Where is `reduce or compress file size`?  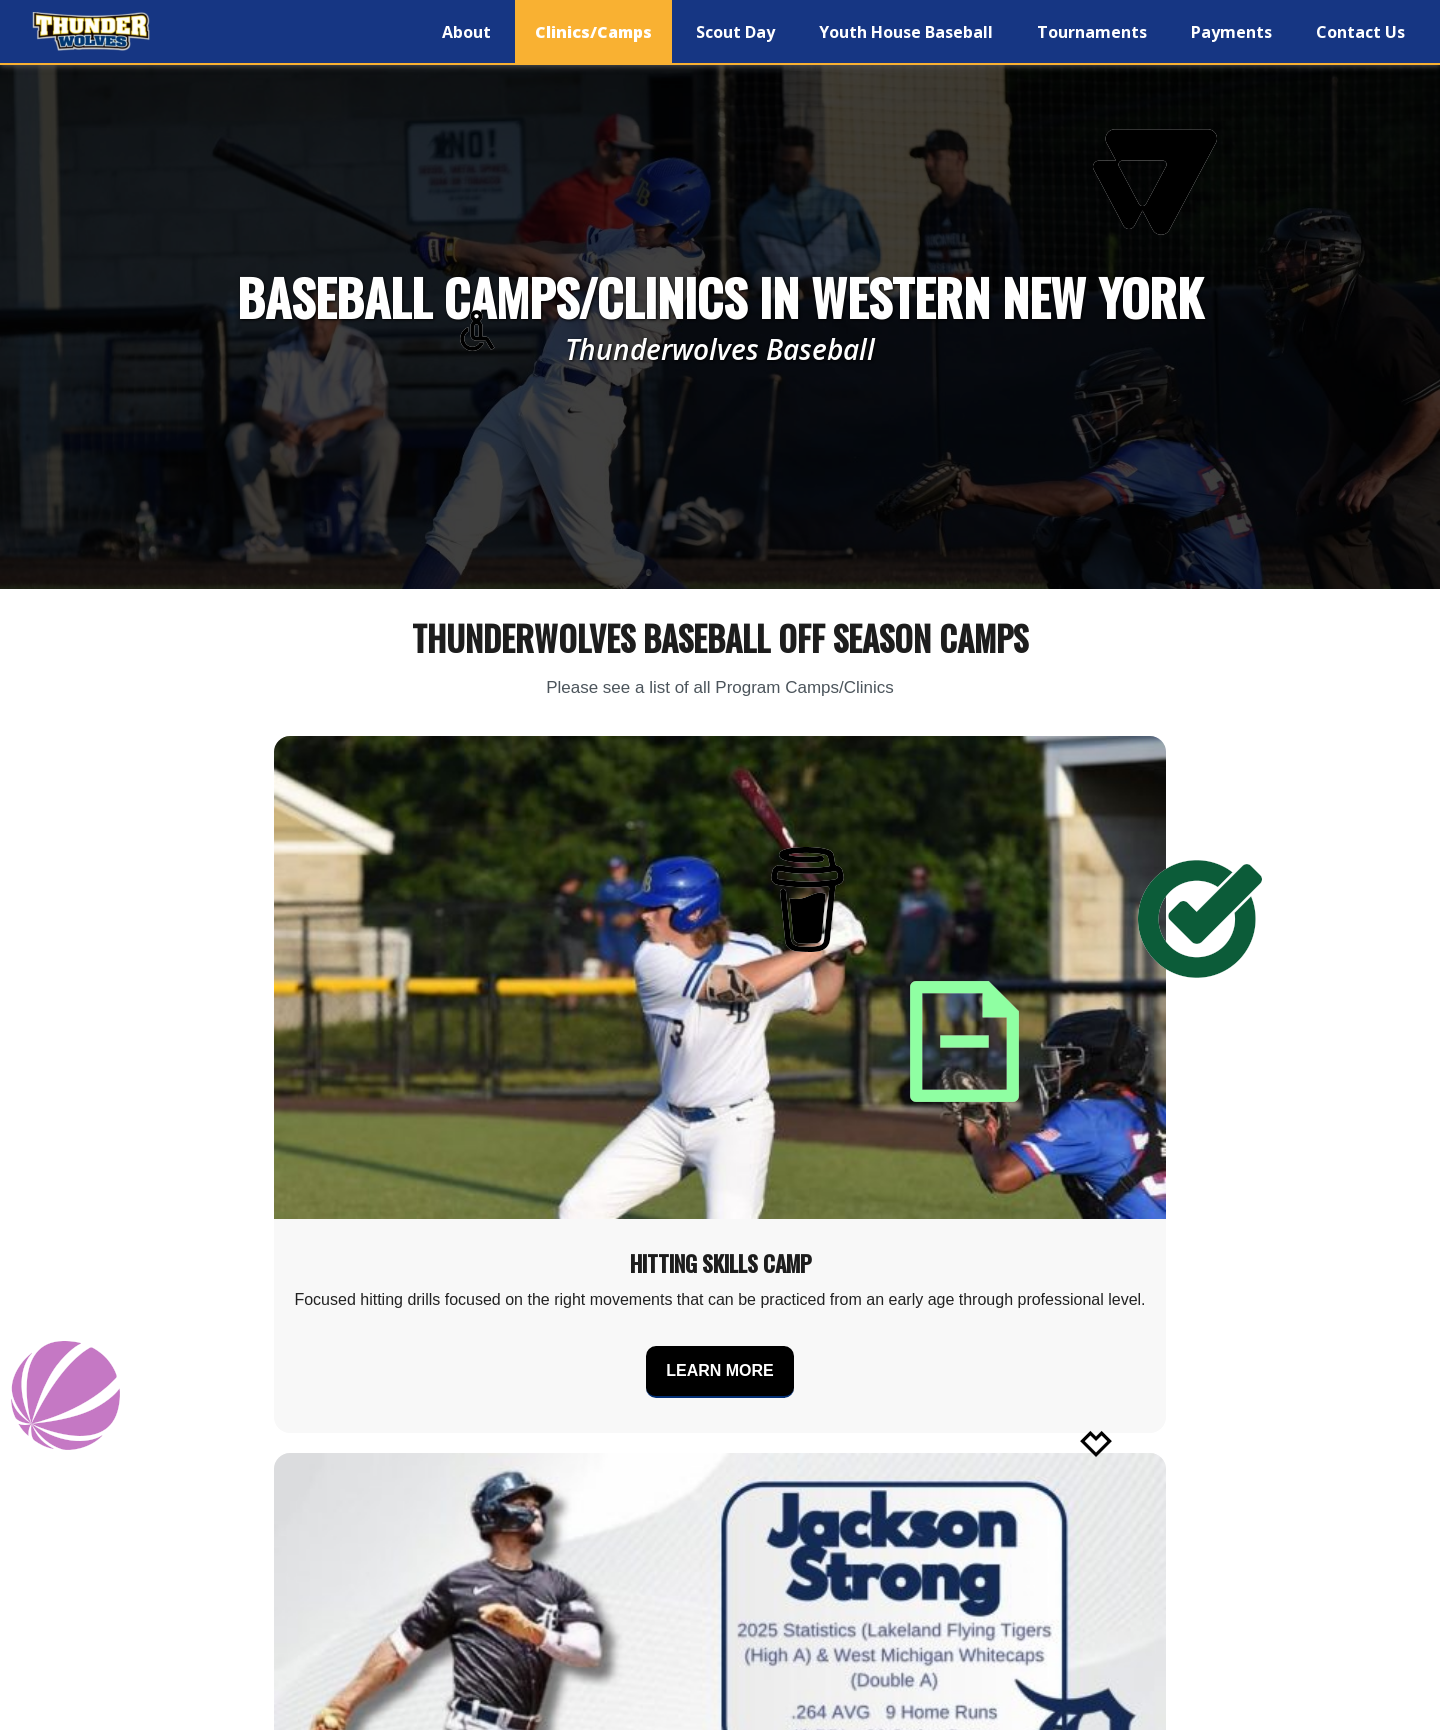
reduce or compress file size is located at coordinates (964, 1041).